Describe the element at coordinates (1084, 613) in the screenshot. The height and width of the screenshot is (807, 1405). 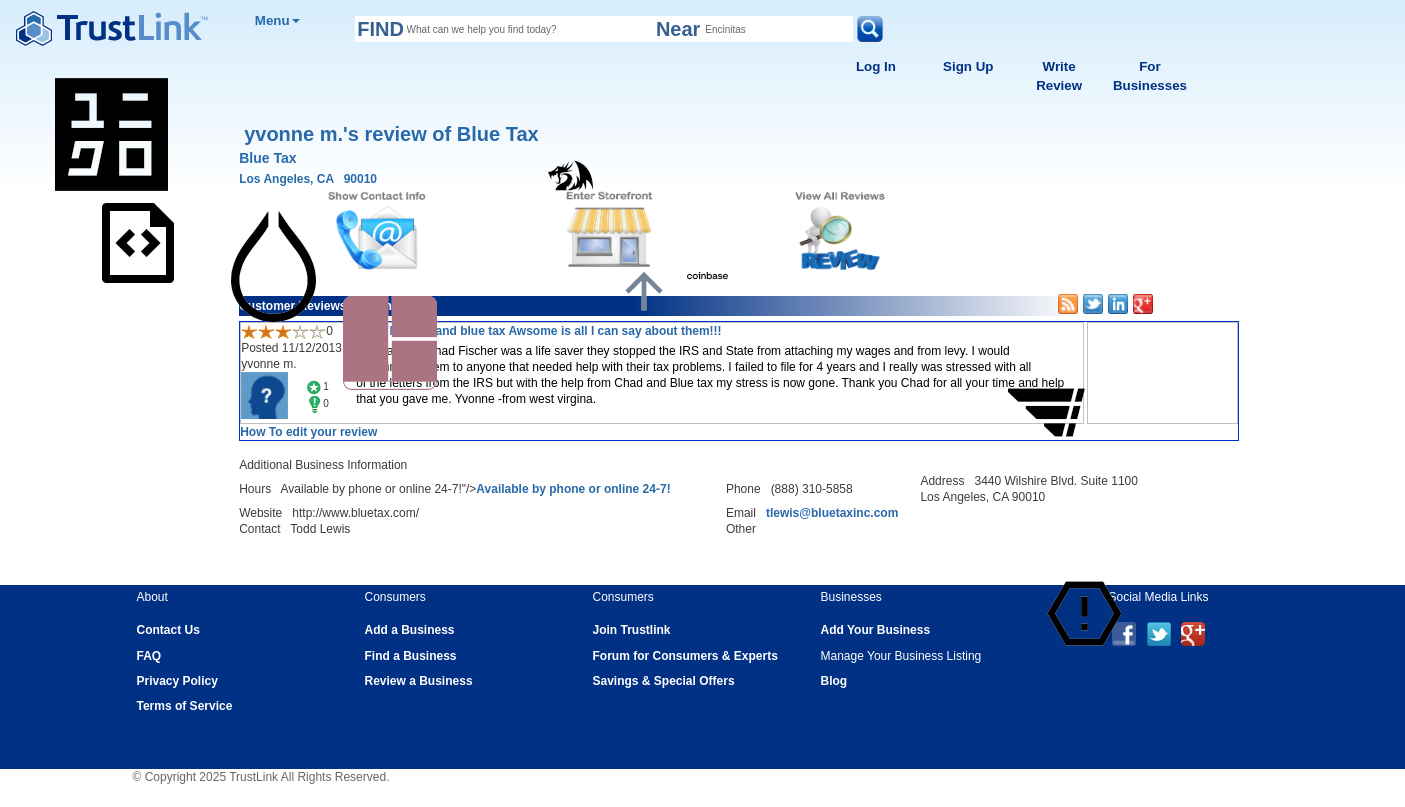
I see `mark message as spam` at that location.